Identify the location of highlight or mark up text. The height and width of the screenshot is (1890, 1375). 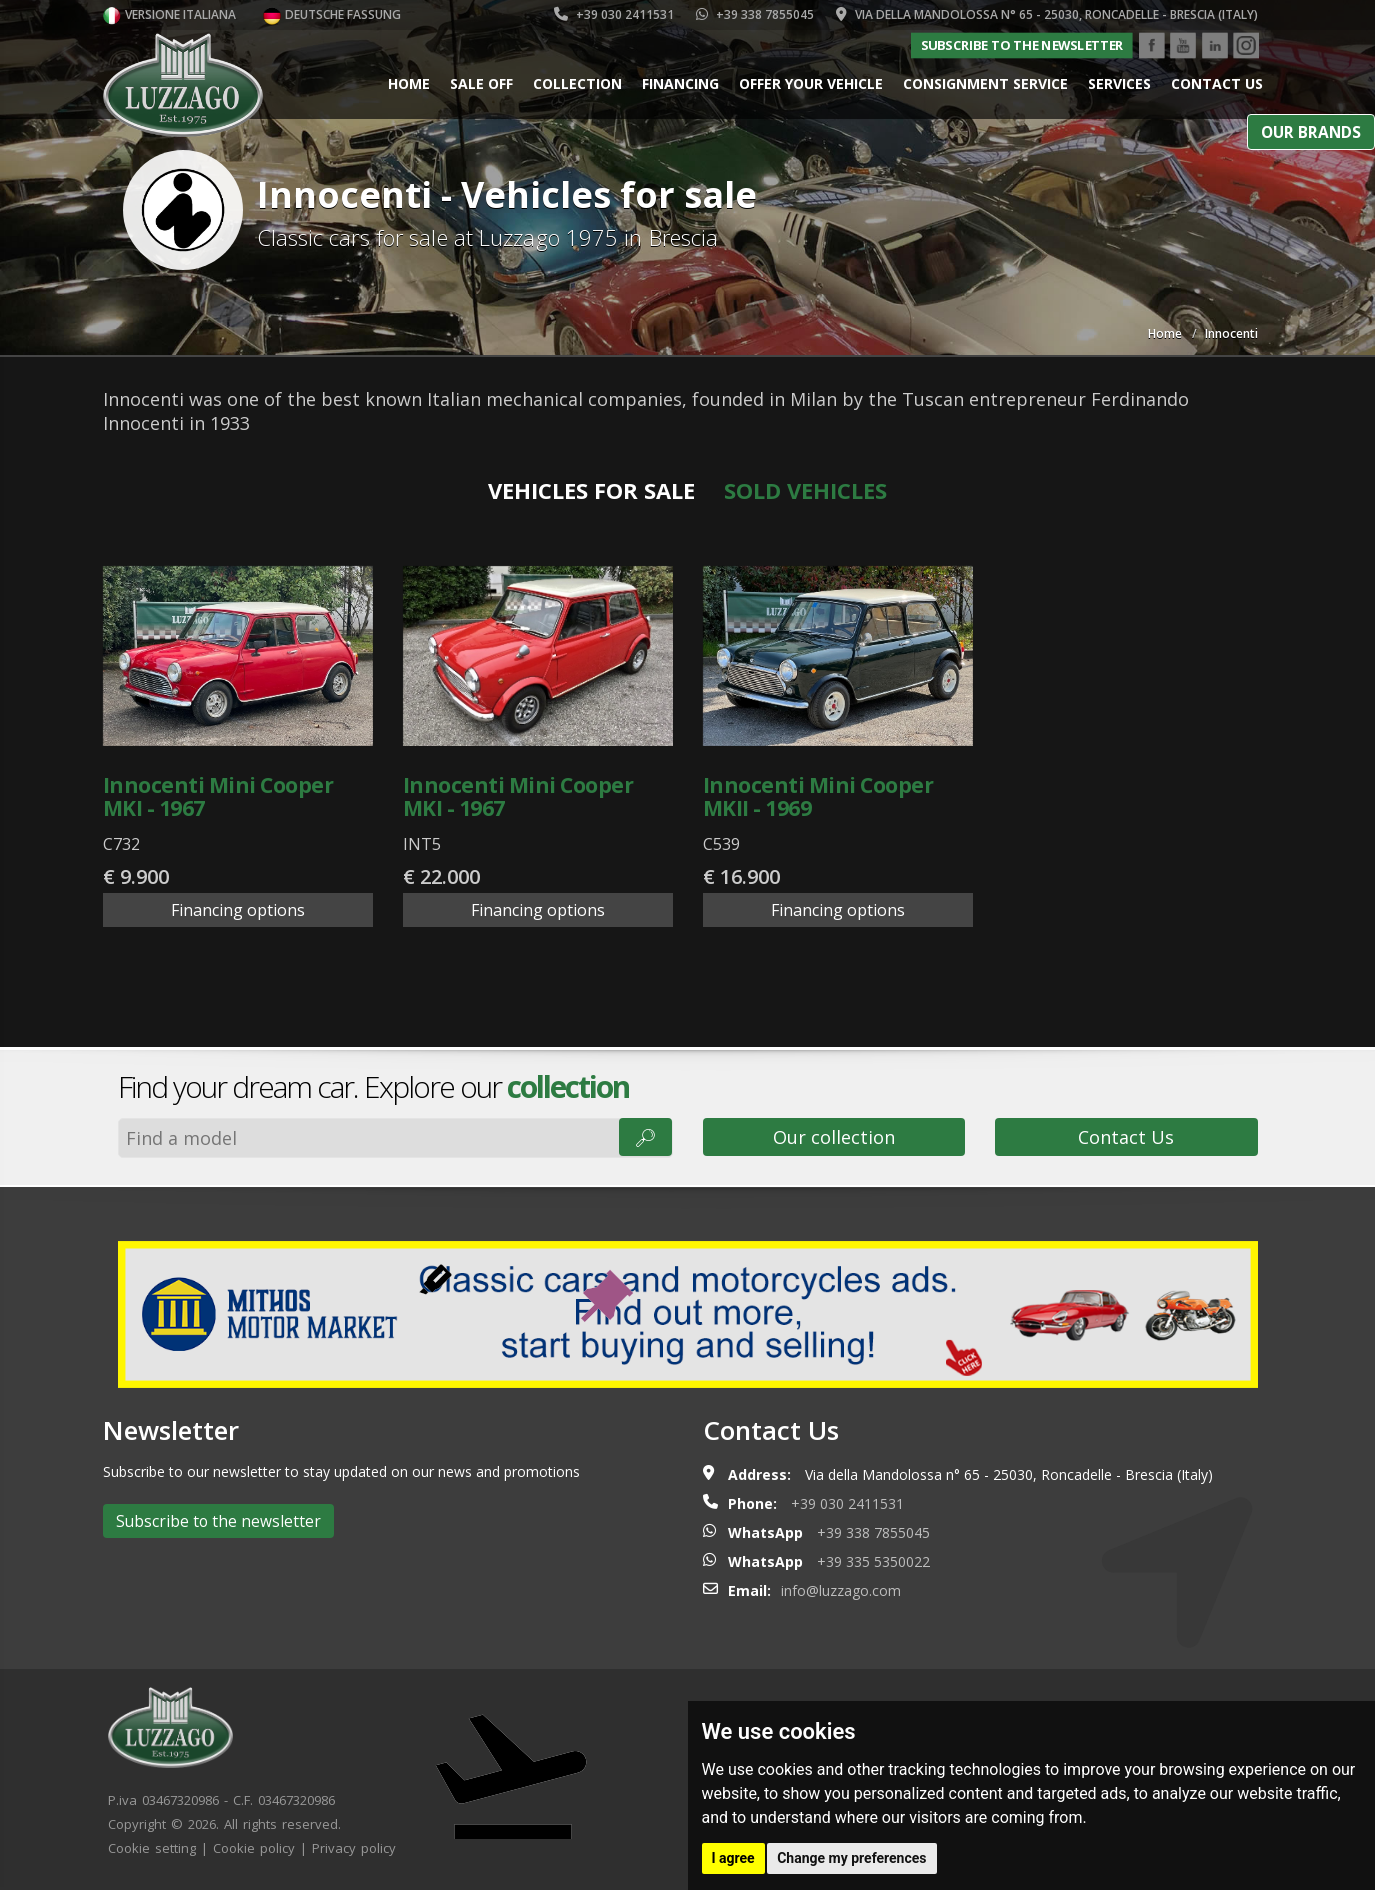
(436, 1280).